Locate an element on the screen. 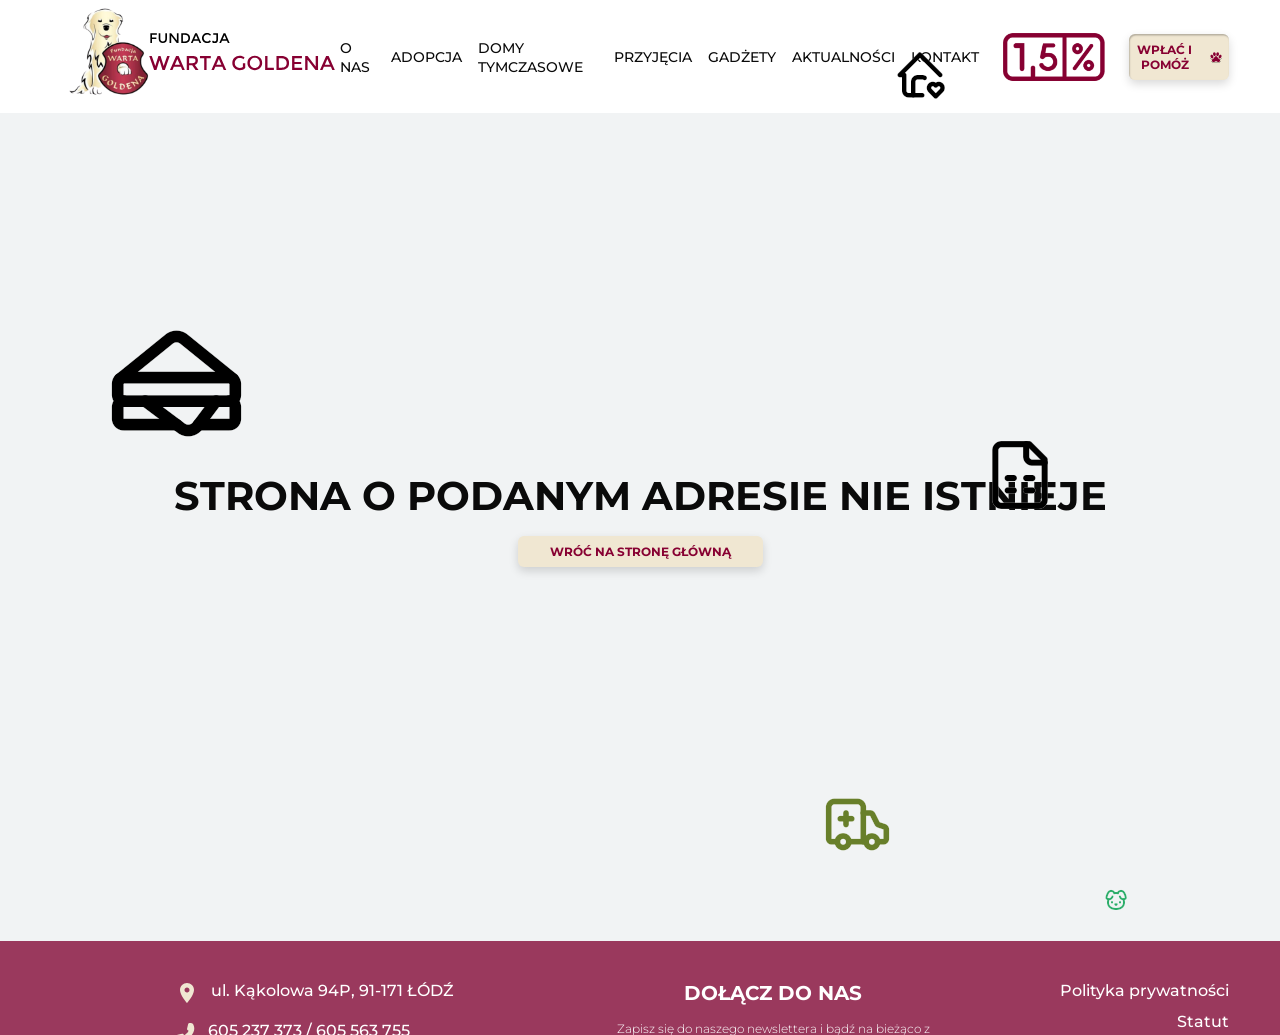  view your favorite or saved home is located at coordinates (920, 75).